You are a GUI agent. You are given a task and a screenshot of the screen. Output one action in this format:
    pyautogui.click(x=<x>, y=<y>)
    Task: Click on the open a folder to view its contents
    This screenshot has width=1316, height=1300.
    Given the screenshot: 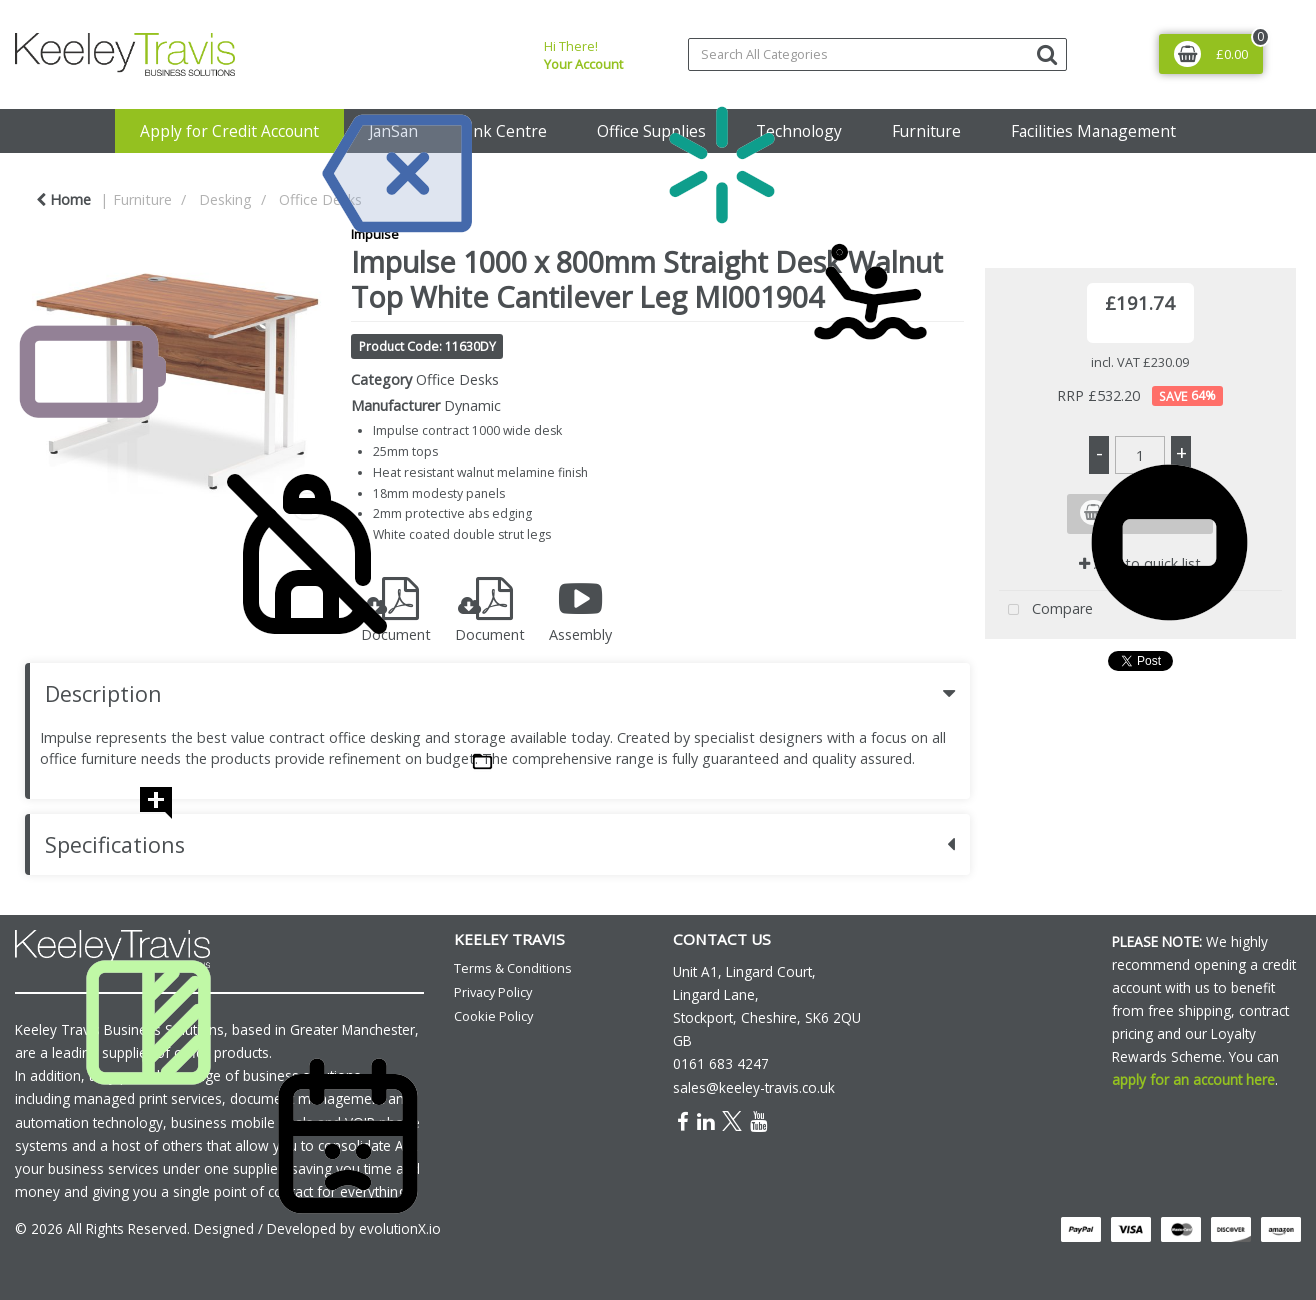 What is the action you would take?
    pyautogui.click(x=482, y=761)
    